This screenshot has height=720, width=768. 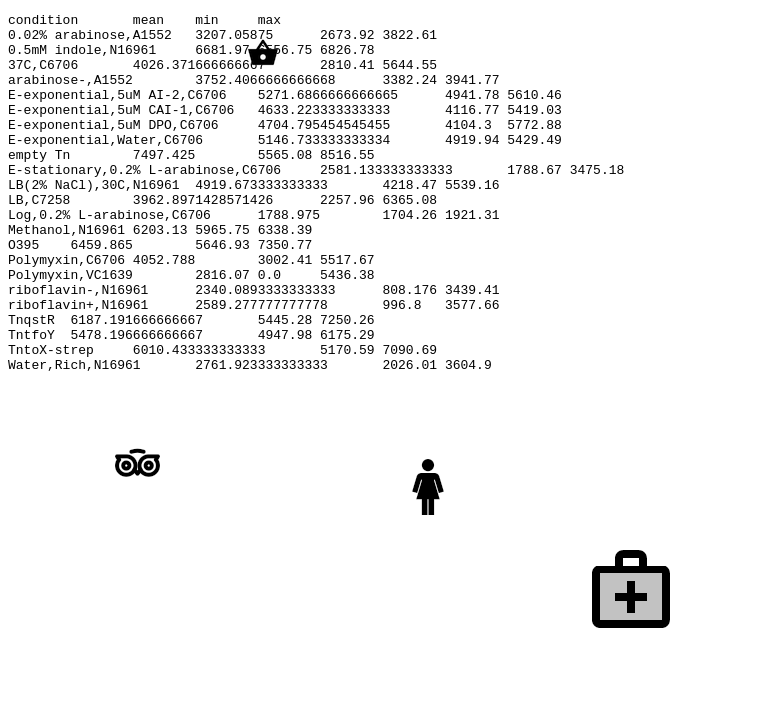 I want to click on view your shopping basket, so click(x=263, y=53).